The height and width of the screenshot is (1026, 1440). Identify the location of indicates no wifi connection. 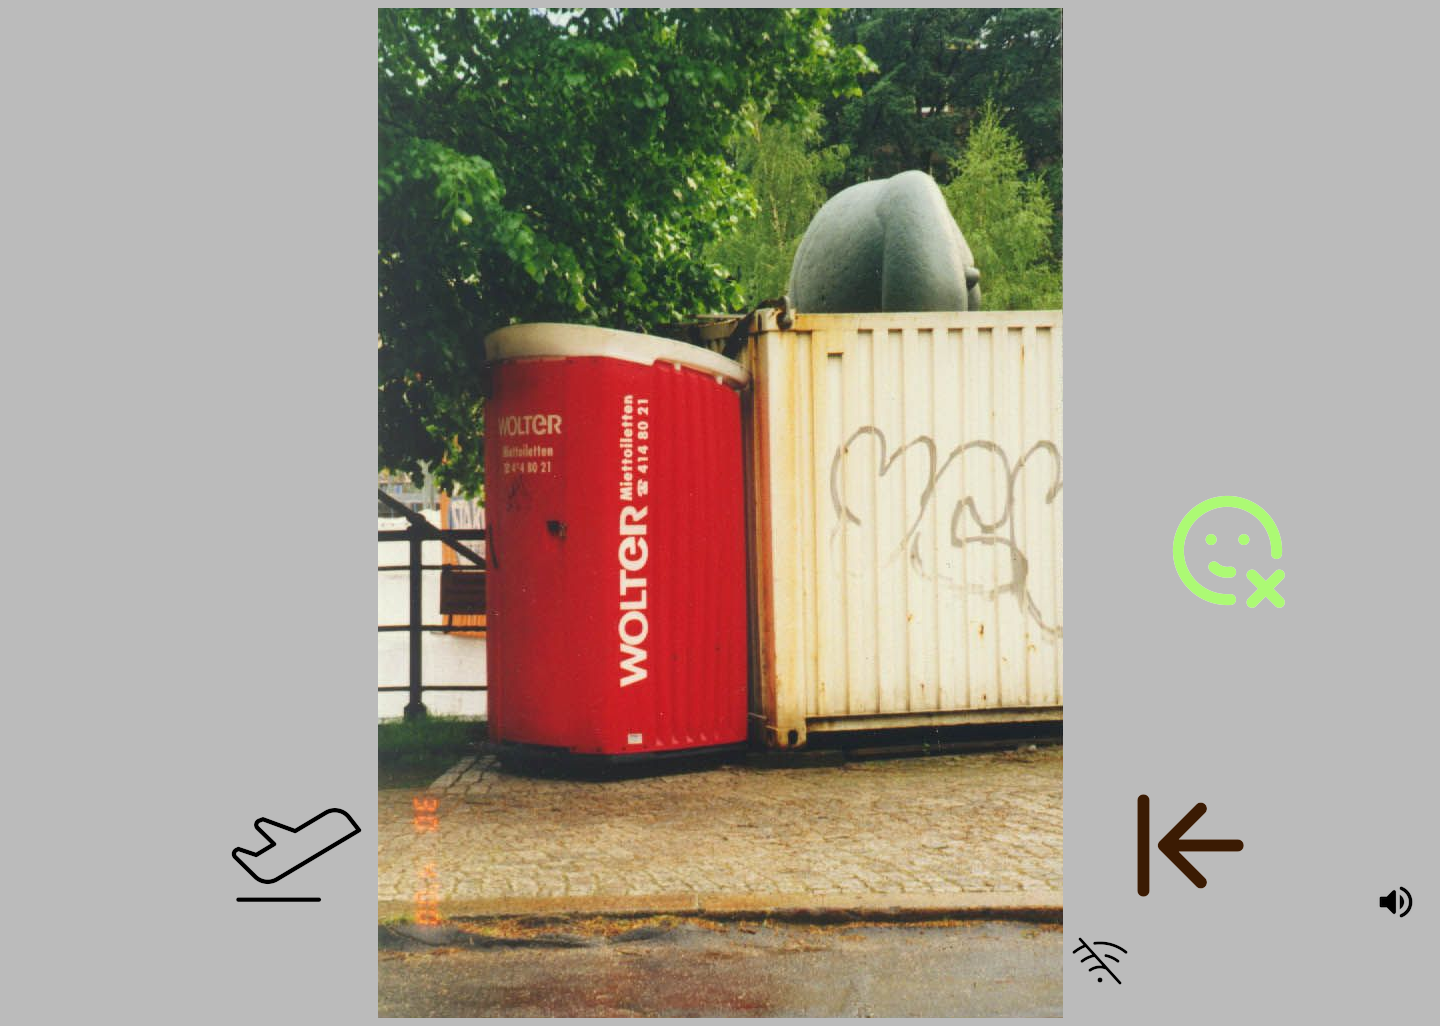
(1100, 961).